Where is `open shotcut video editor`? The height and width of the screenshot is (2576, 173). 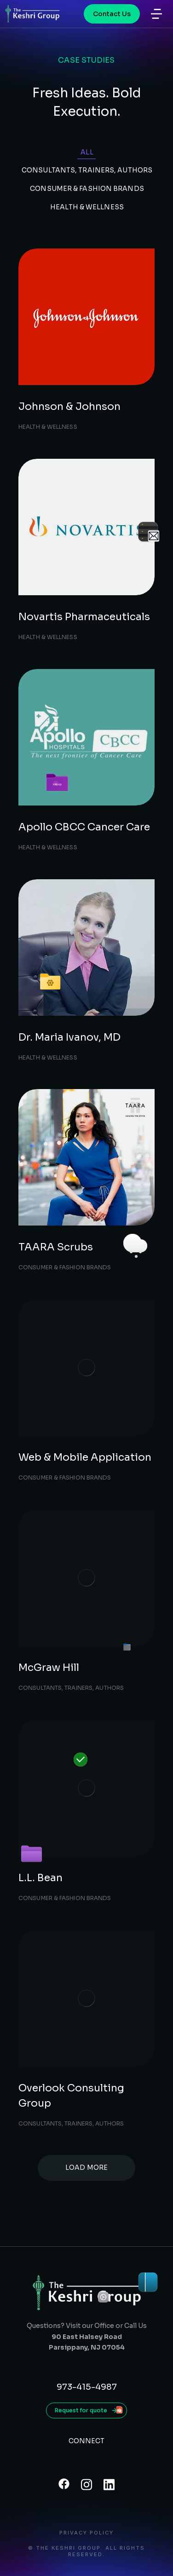 open shotcut video editor is located at coordinates (148, 2282).